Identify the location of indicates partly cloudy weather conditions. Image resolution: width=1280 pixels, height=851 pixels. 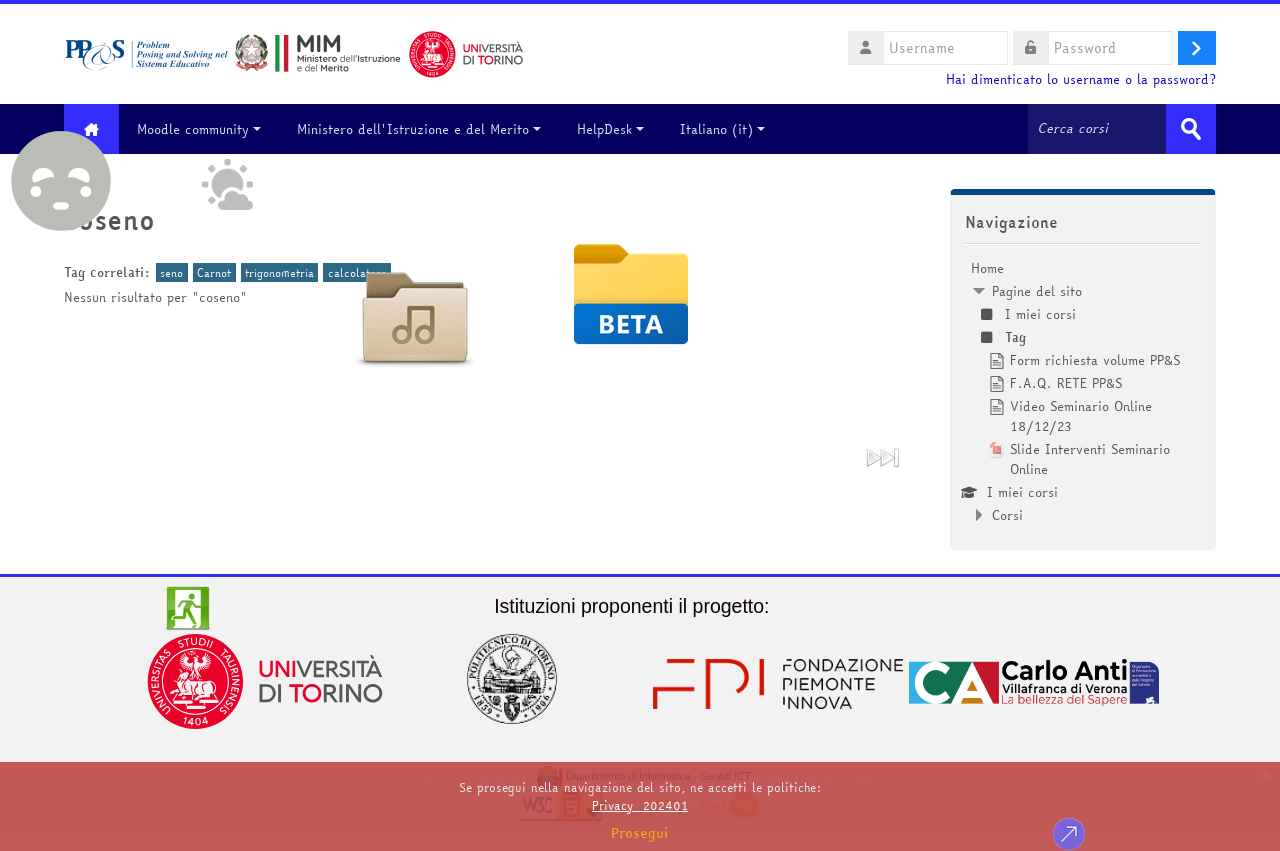
(227, 184).